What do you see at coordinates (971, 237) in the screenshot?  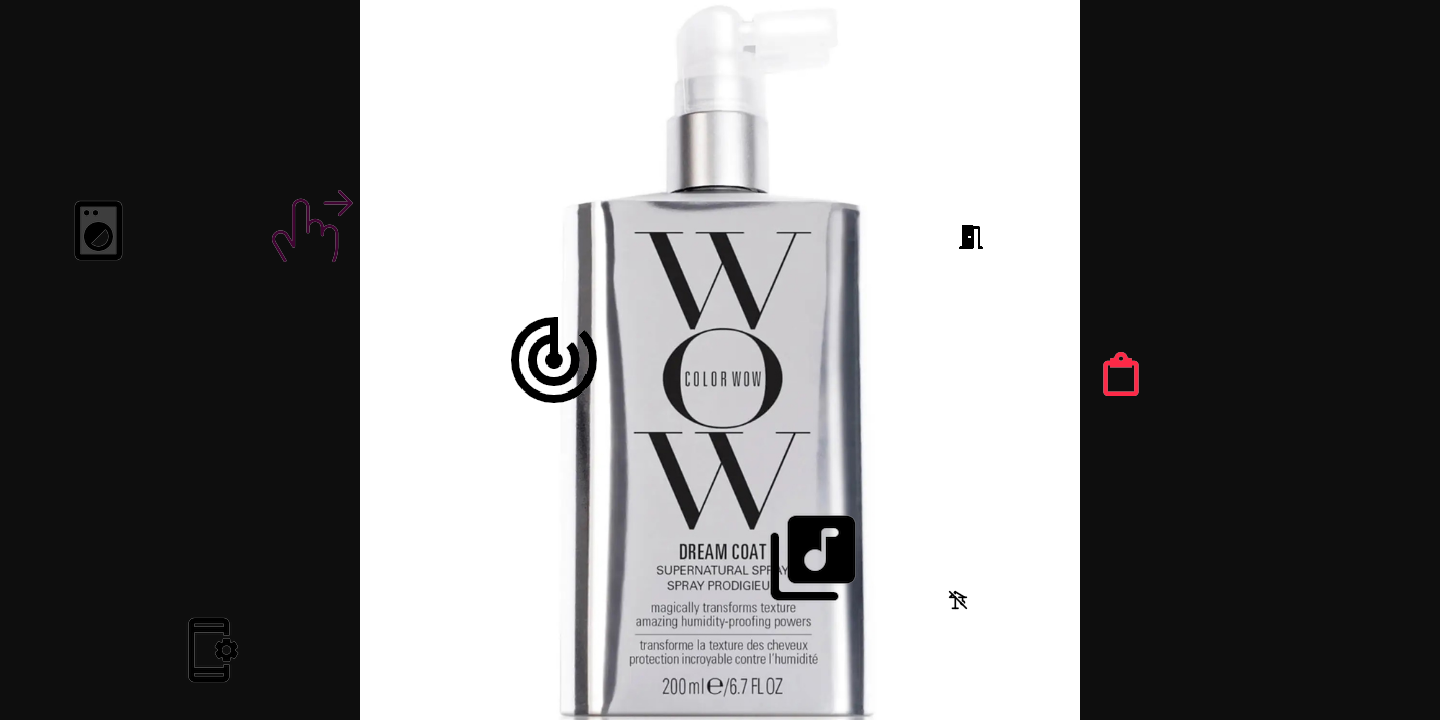 I see `enter or access a meeting room` at bounding box center [971, 237].